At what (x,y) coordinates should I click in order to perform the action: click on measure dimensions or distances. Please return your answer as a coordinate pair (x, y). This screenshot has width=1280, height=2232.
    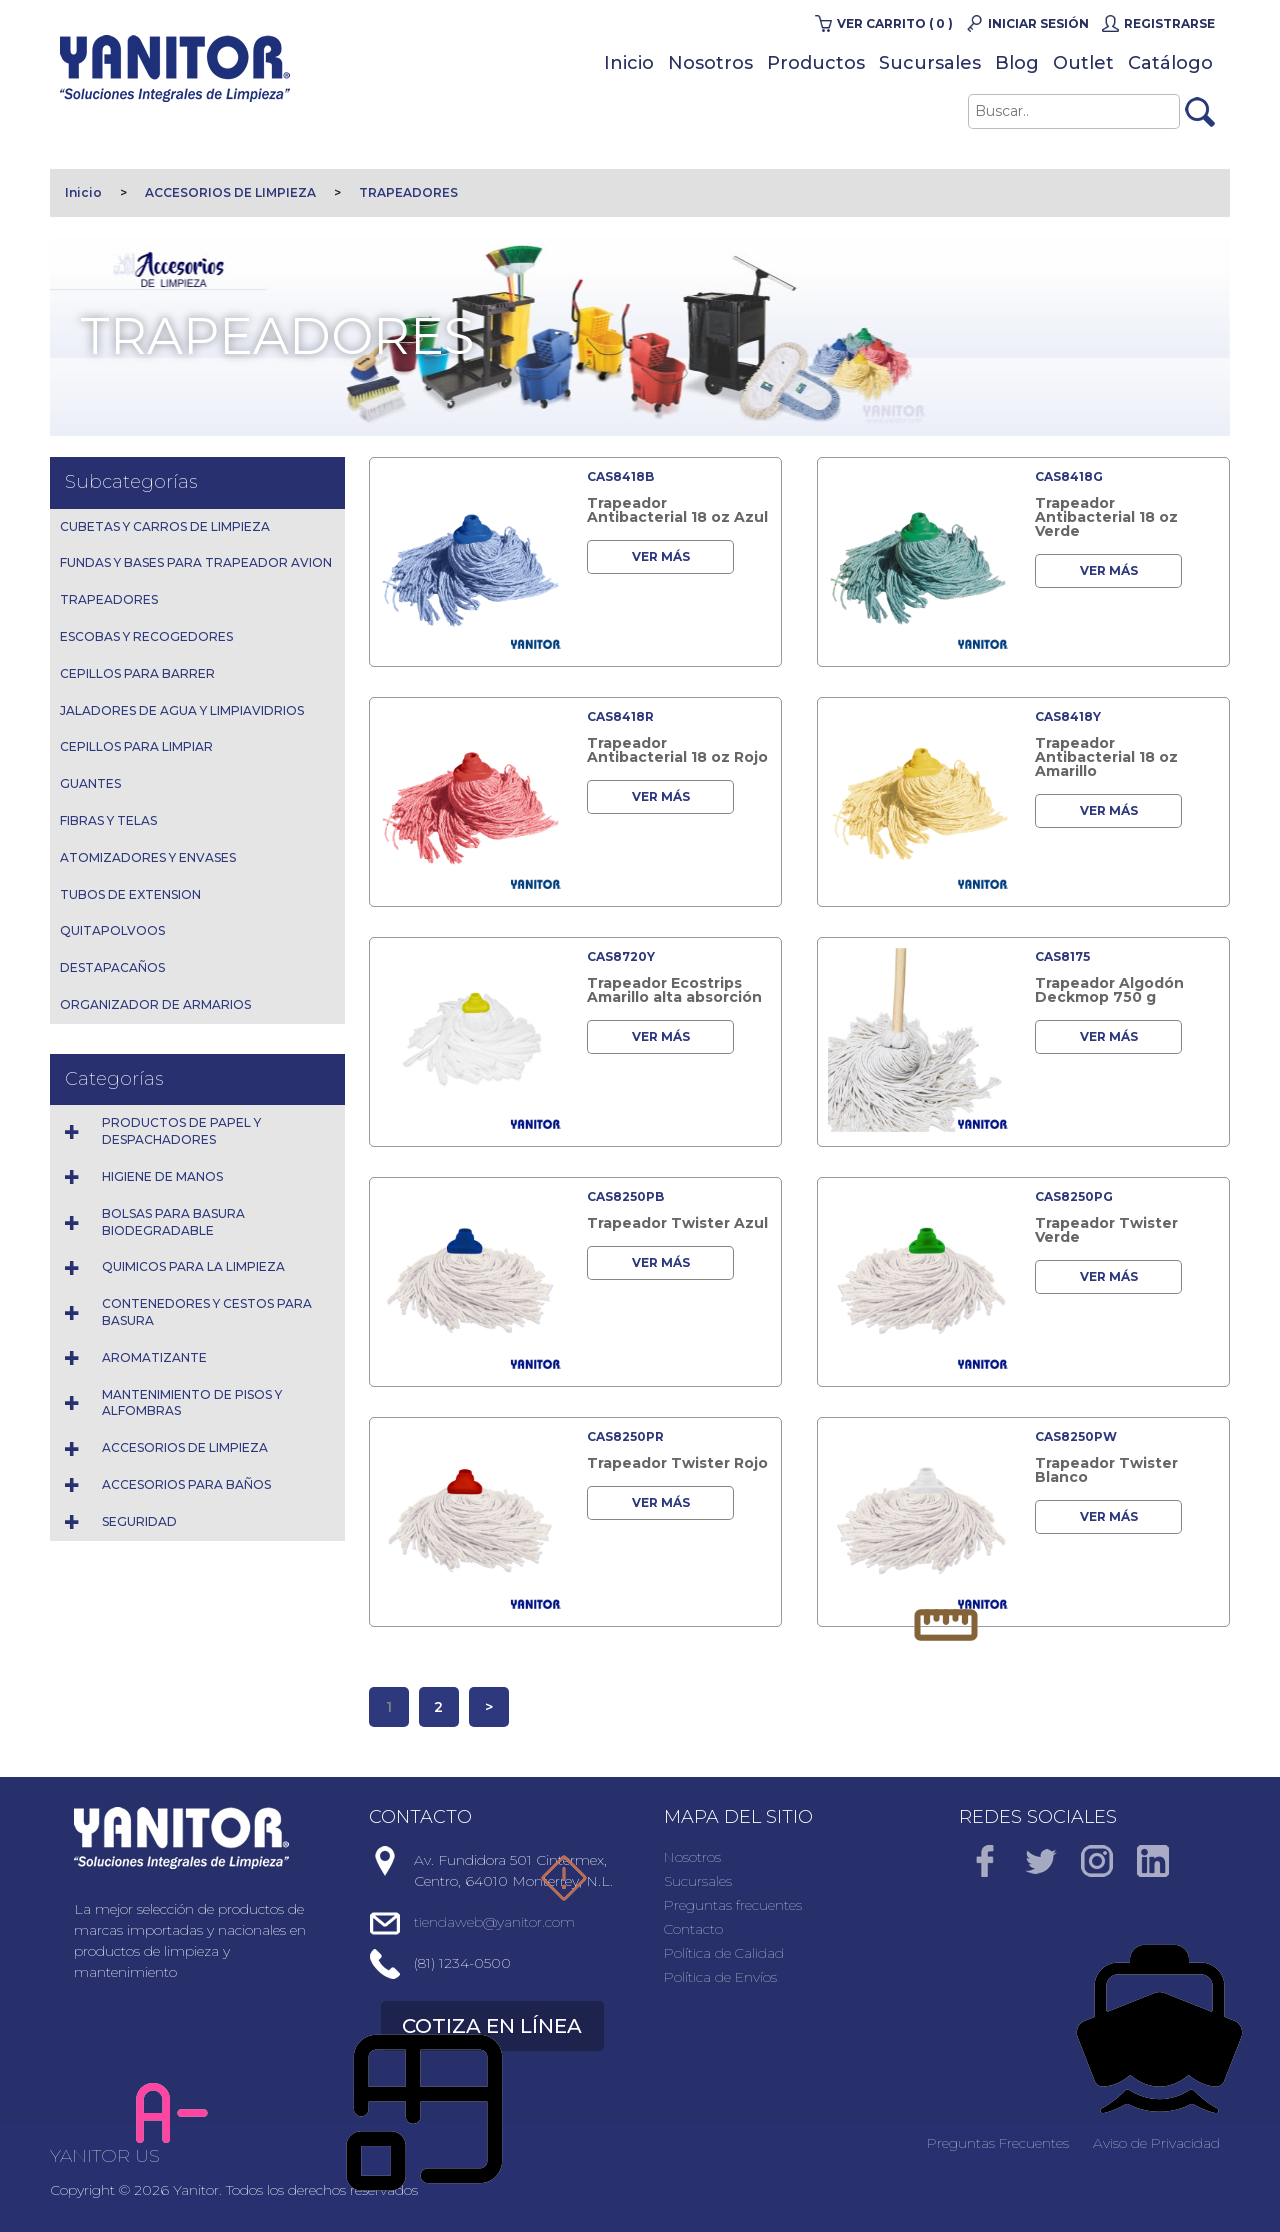
    Looking at the image, I should click on (946, 1625).